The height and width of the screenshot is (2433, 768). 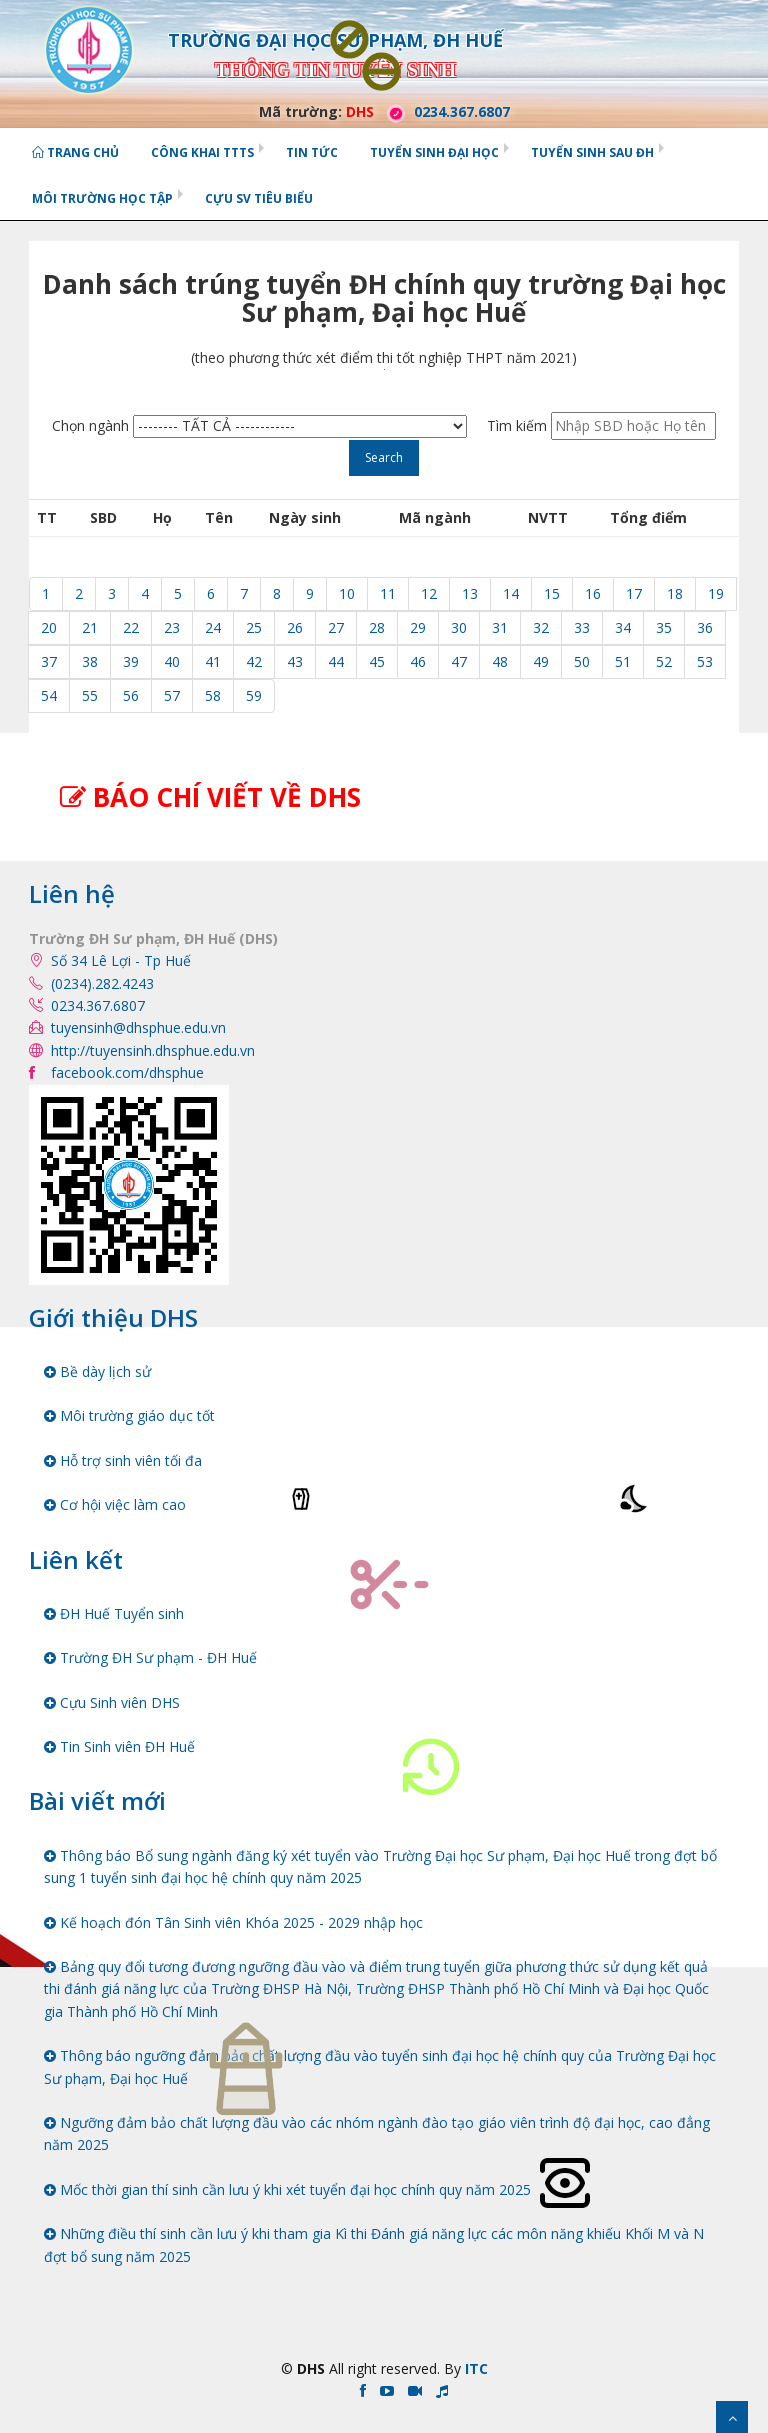 What do you see at coordinates (246, 2072) in the screenshot?
I see `access guidance or navigation features` at bounding box center [246, 2072].